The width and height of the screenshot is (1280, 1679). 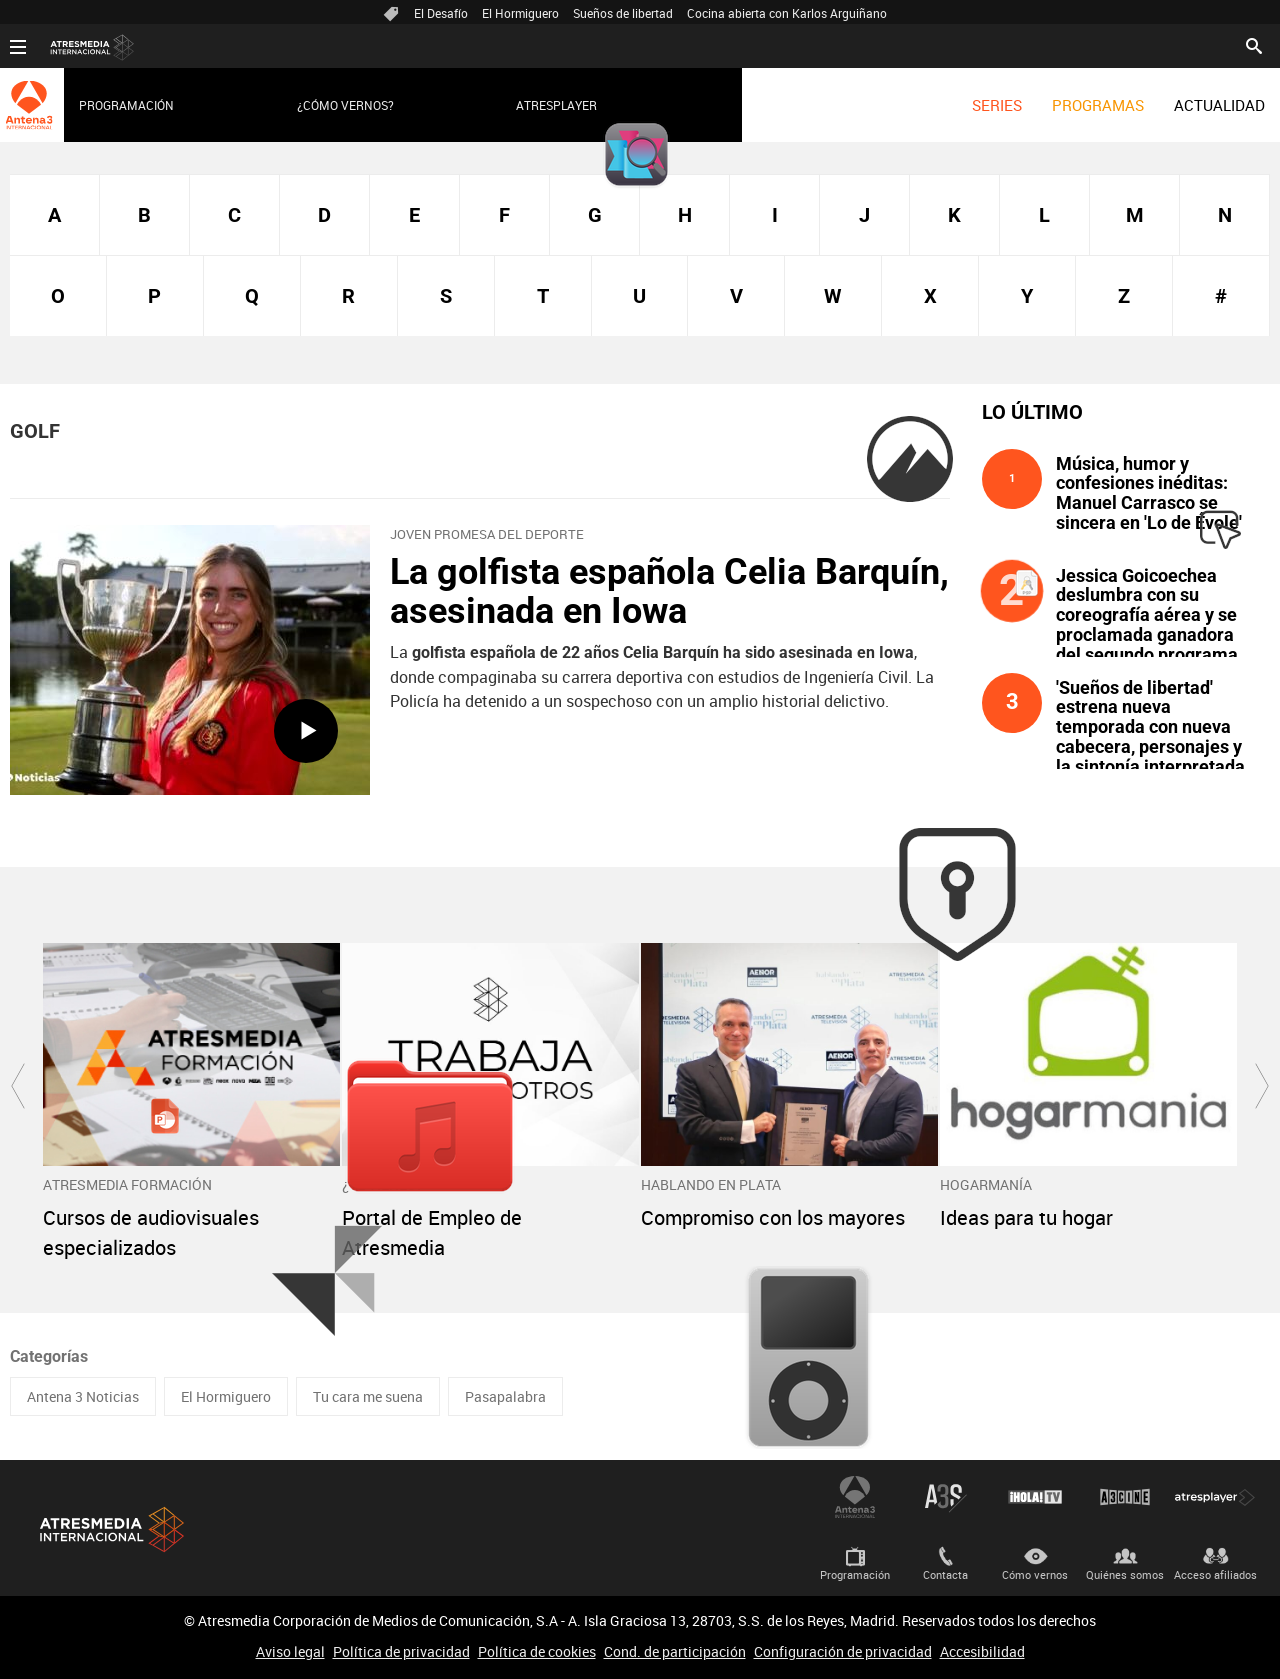 What do you see at coordinates (165, 1116) in the screenshot?
I see `open a PowerPoint presentation file` at bounding box center [165, 1116].